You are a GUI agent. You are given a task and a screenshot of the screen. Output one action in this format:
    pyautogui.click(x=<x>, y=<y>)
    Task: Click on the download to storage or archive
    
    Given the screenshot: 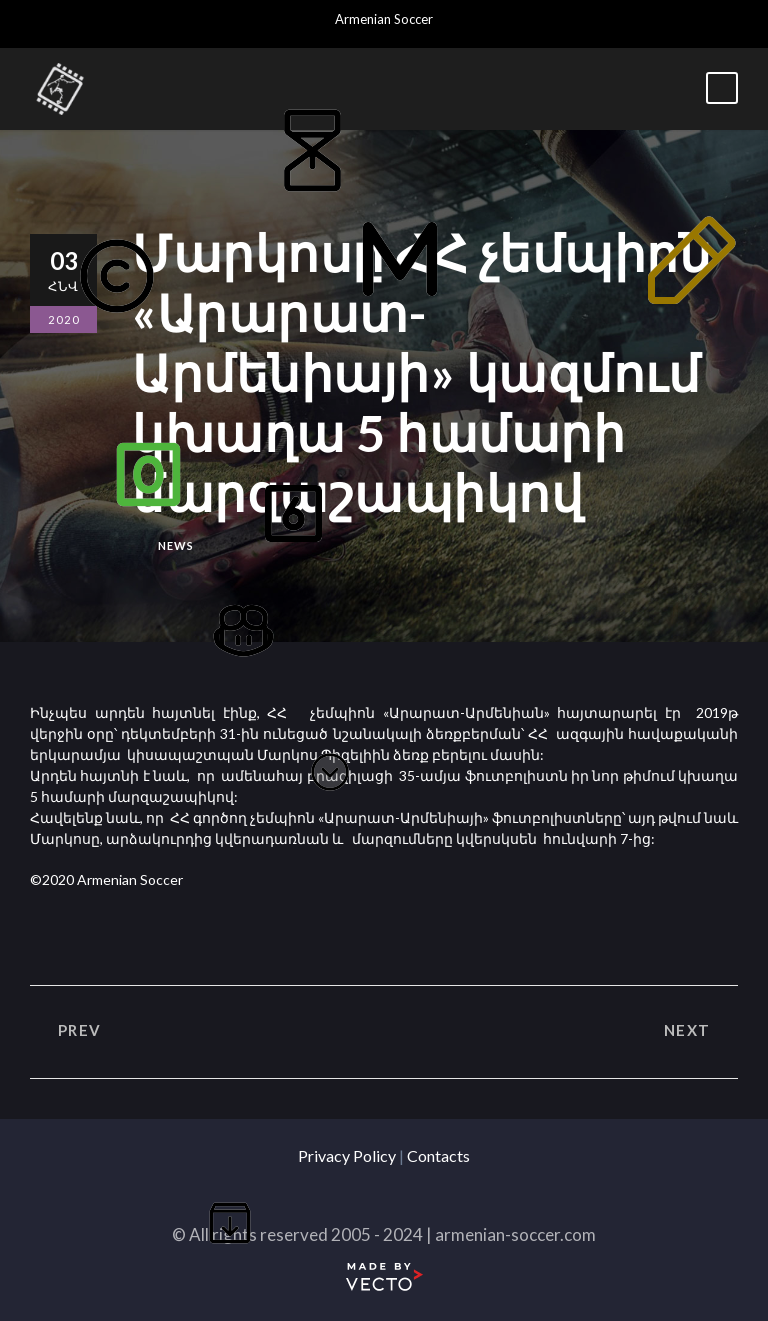 What is the action you would take?
    pyautogui.click(x=230, y=1223)
    